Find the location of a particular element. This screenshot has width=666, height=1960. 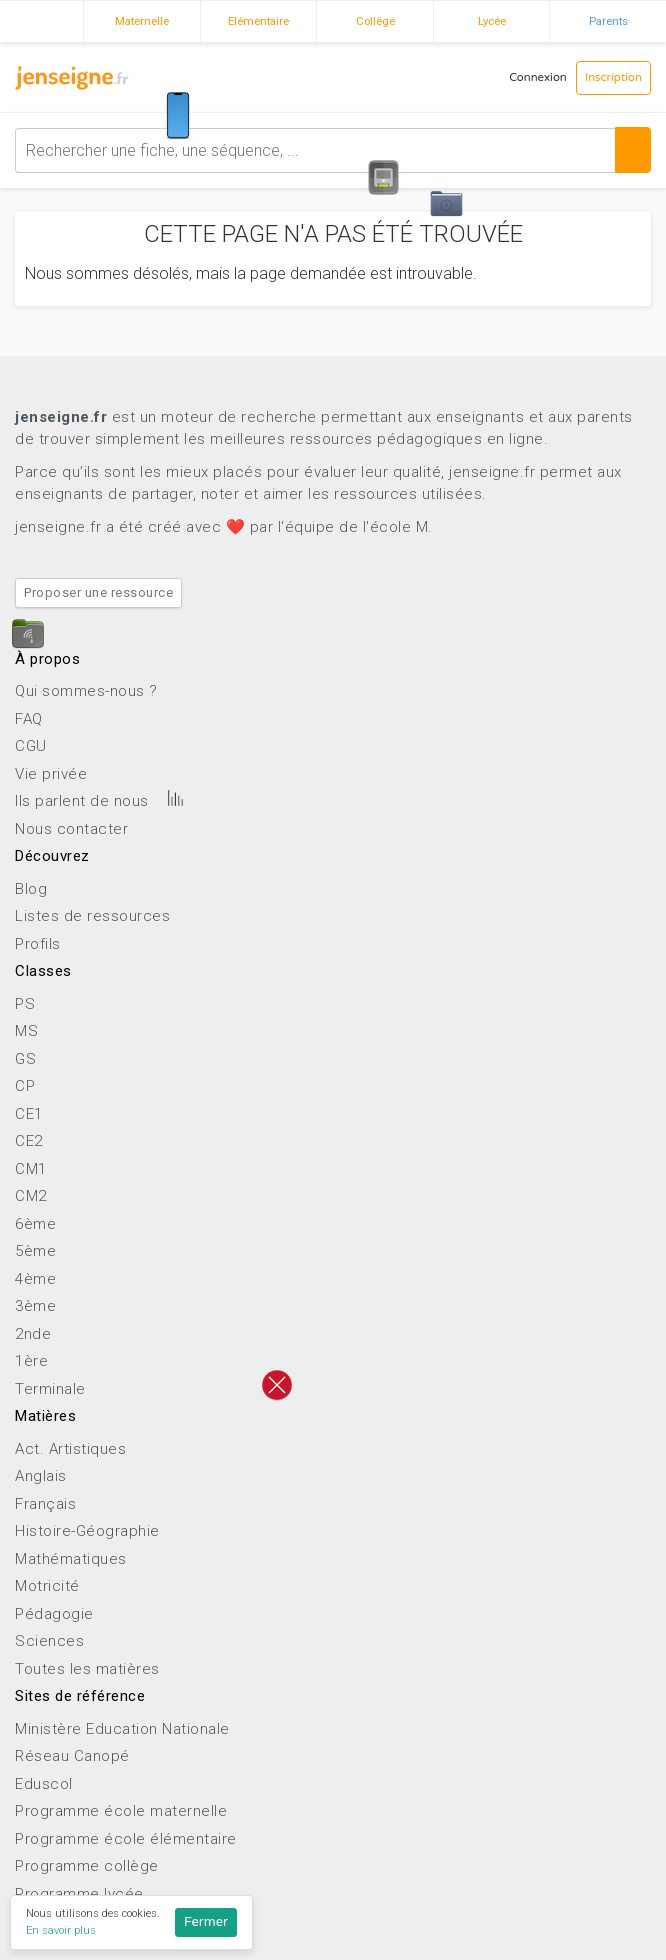

open insync cloud sync folder is located at coordinates (28, 633).